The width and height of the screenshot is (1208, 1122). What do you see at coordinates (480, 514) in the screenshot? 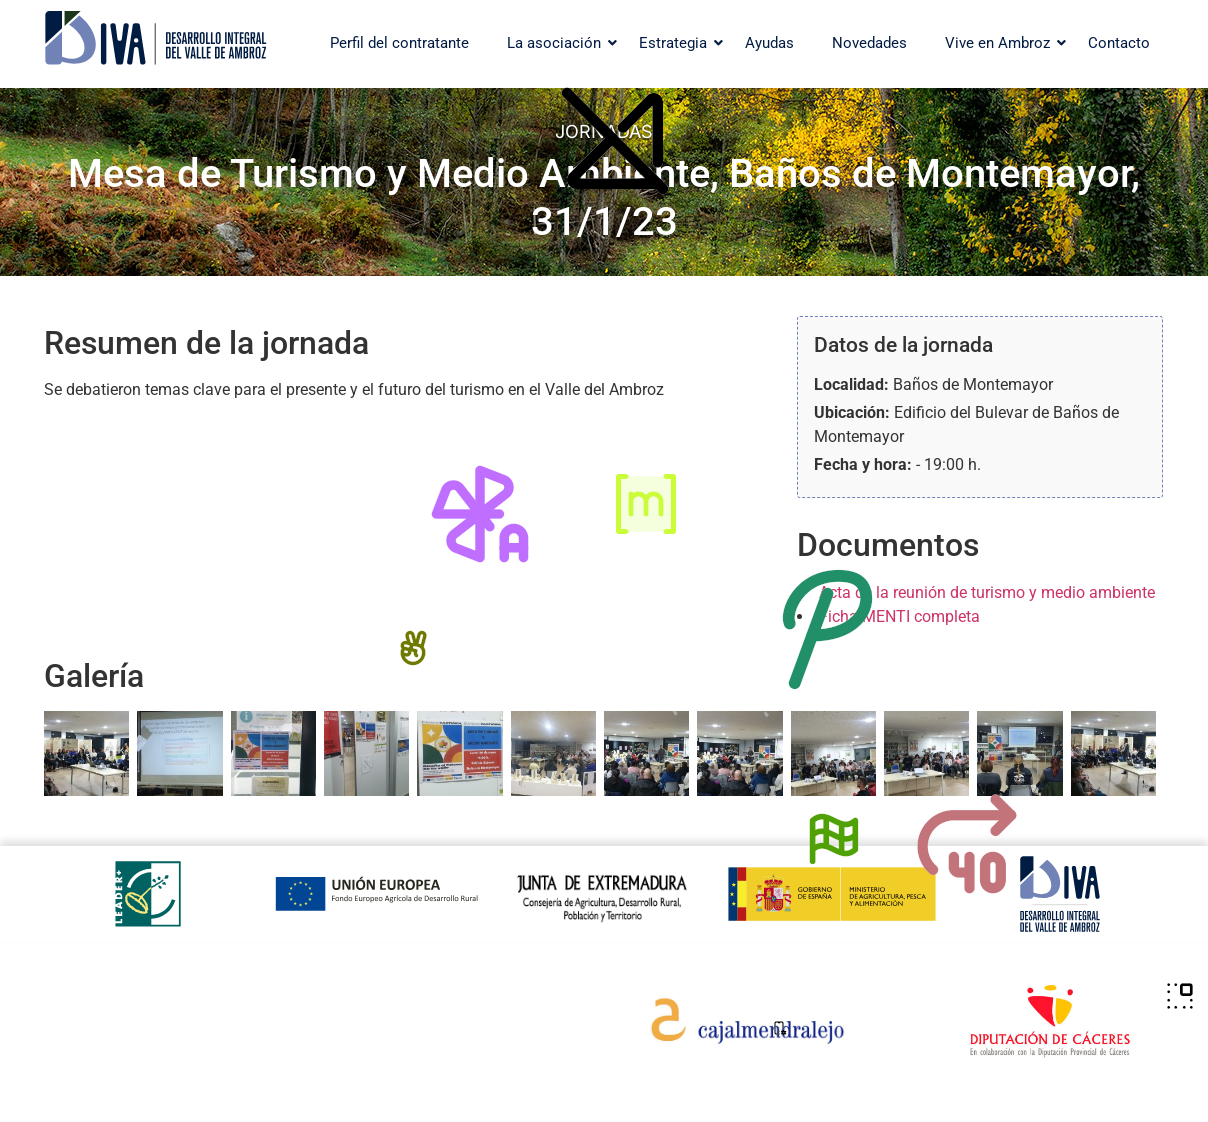
I see `toggle automatic climate control fan` at bounding box center [480, 514].